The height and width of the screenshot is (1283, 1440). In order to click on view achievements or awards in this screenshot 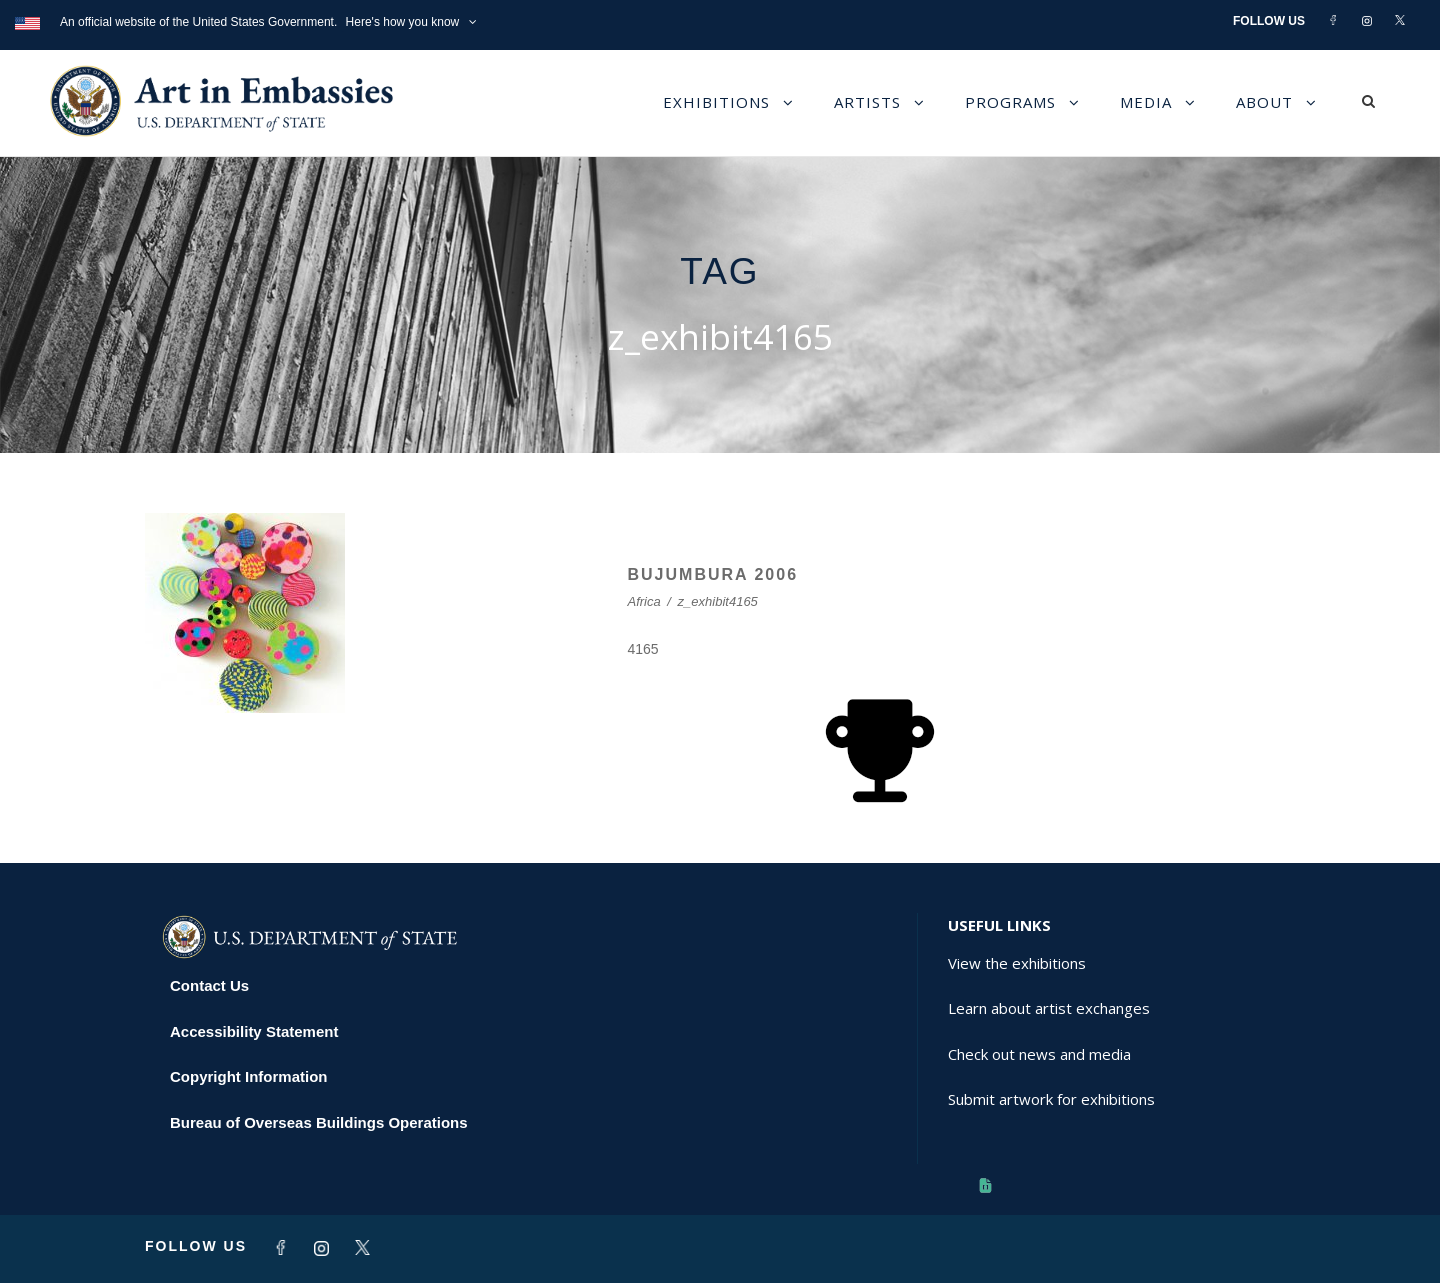, I will do `click(880, 748)`.